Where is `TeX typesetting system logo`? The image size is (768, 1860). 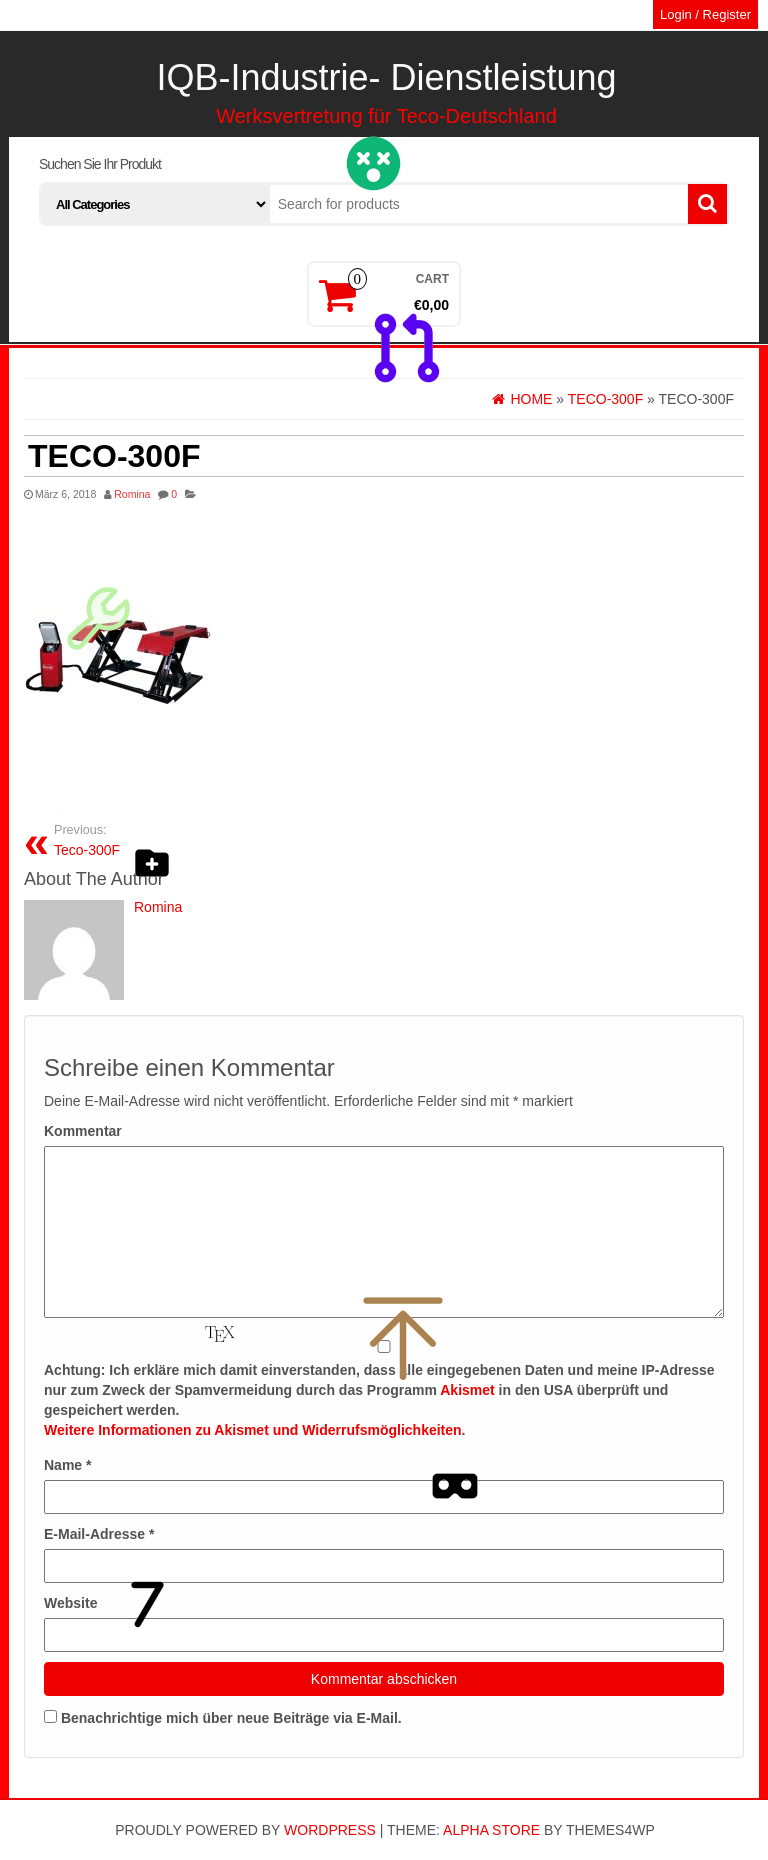 TeX typesetting system logo is located at coordinates (220, 1334).